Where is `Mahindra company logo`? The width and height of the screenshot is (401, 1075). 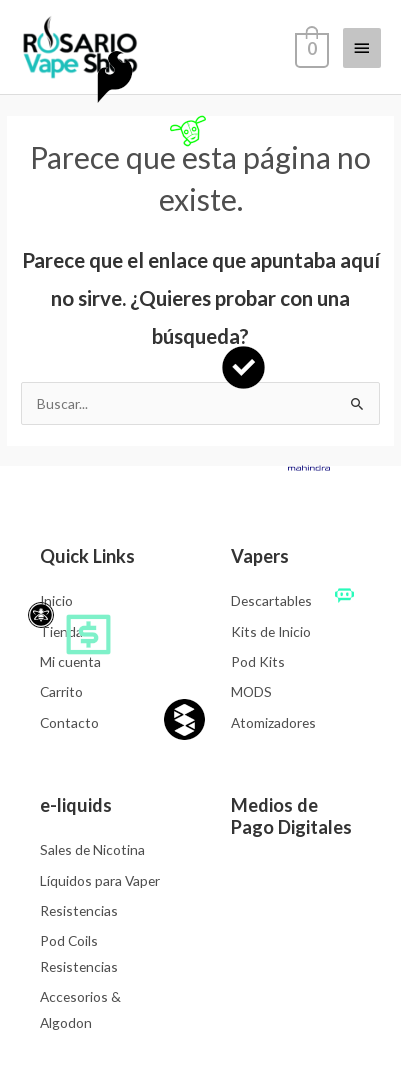 Mahindra company logo is located at coordinates (309, 468).